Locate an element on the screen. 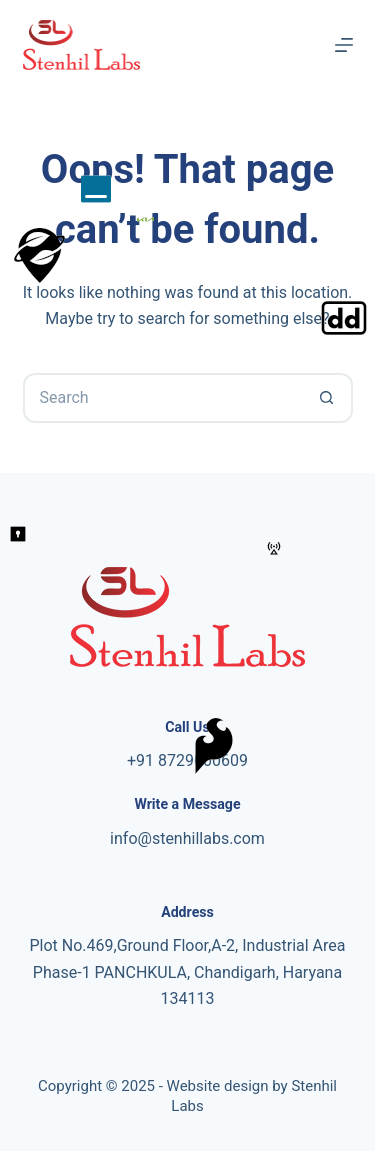 The image size is (375, 1151). visit sparkfun electronics website is located at coordinates (214, 746).